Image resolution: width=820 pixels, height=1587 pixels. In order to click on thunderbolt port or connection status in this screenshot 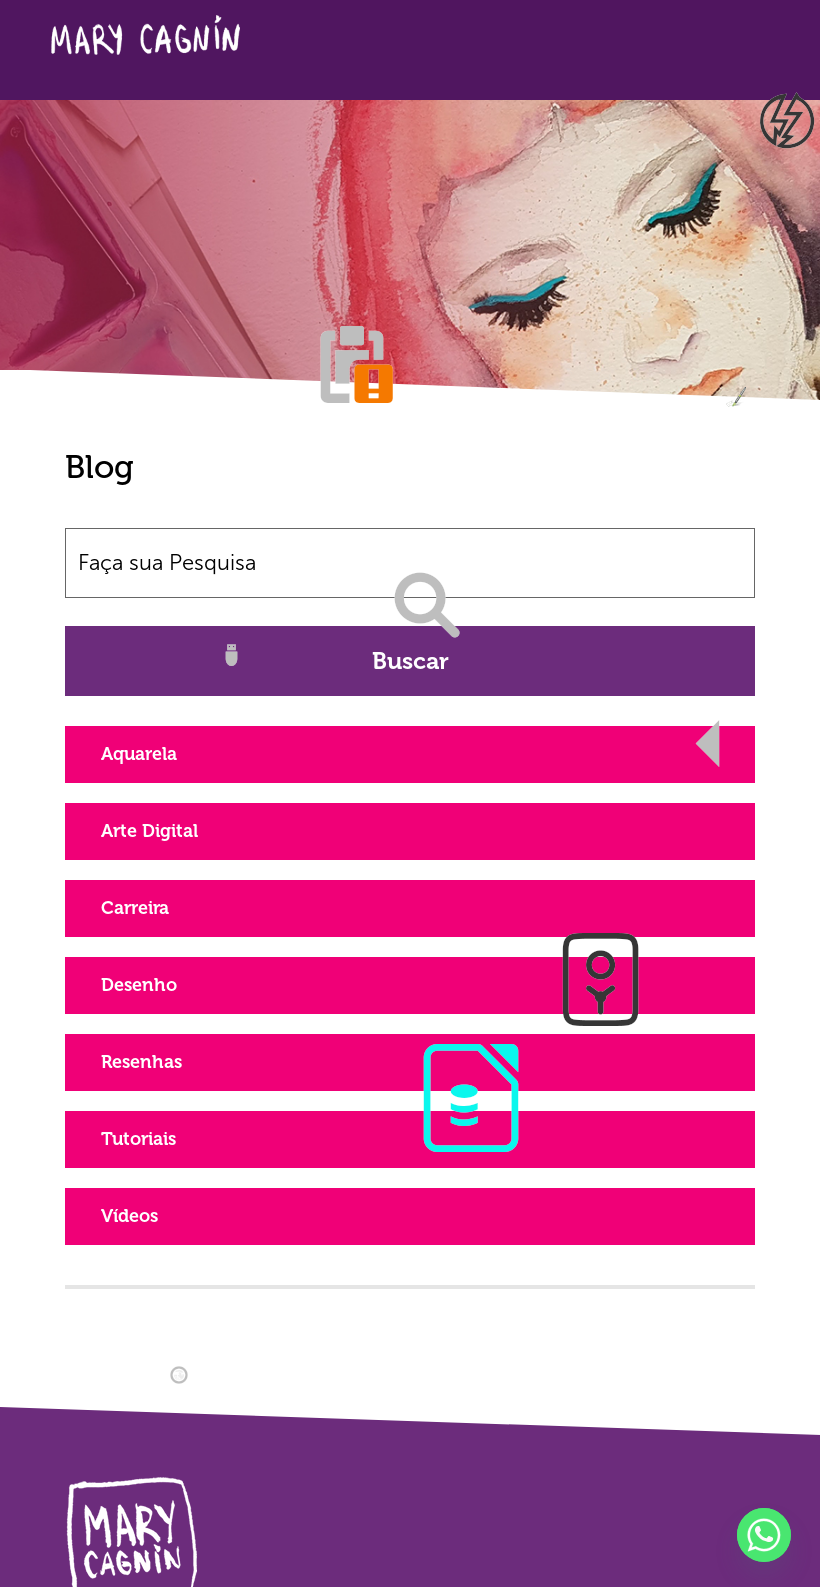, I will do `click(787, 121)`.